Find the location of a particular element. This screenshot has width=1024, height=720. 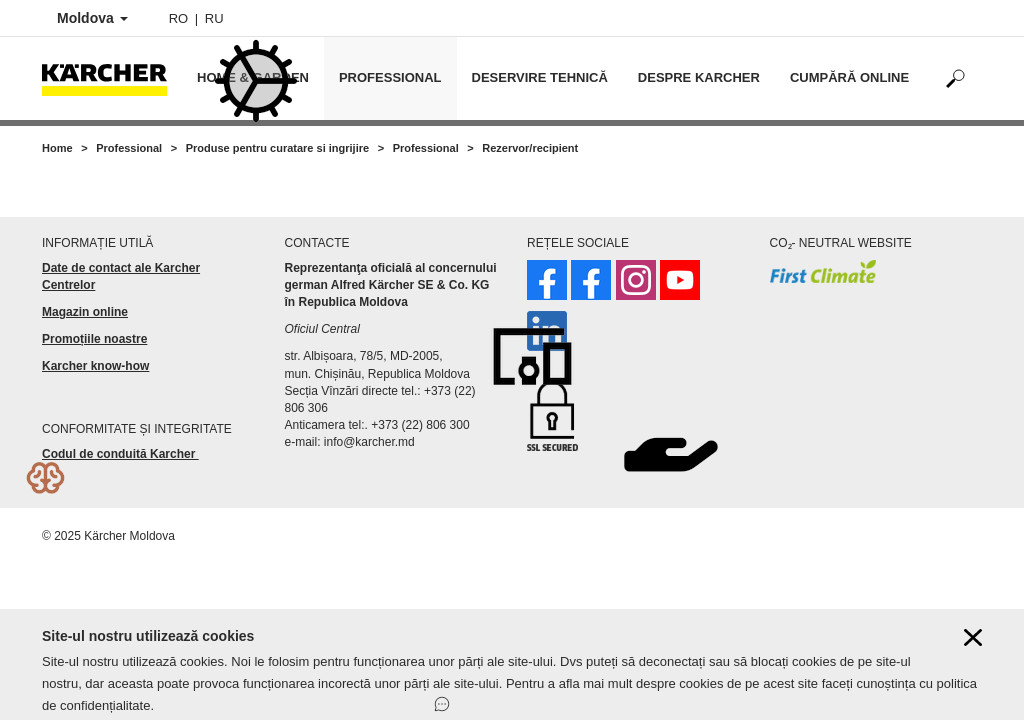

access settings or preferences is located at coordinates (256, 81).